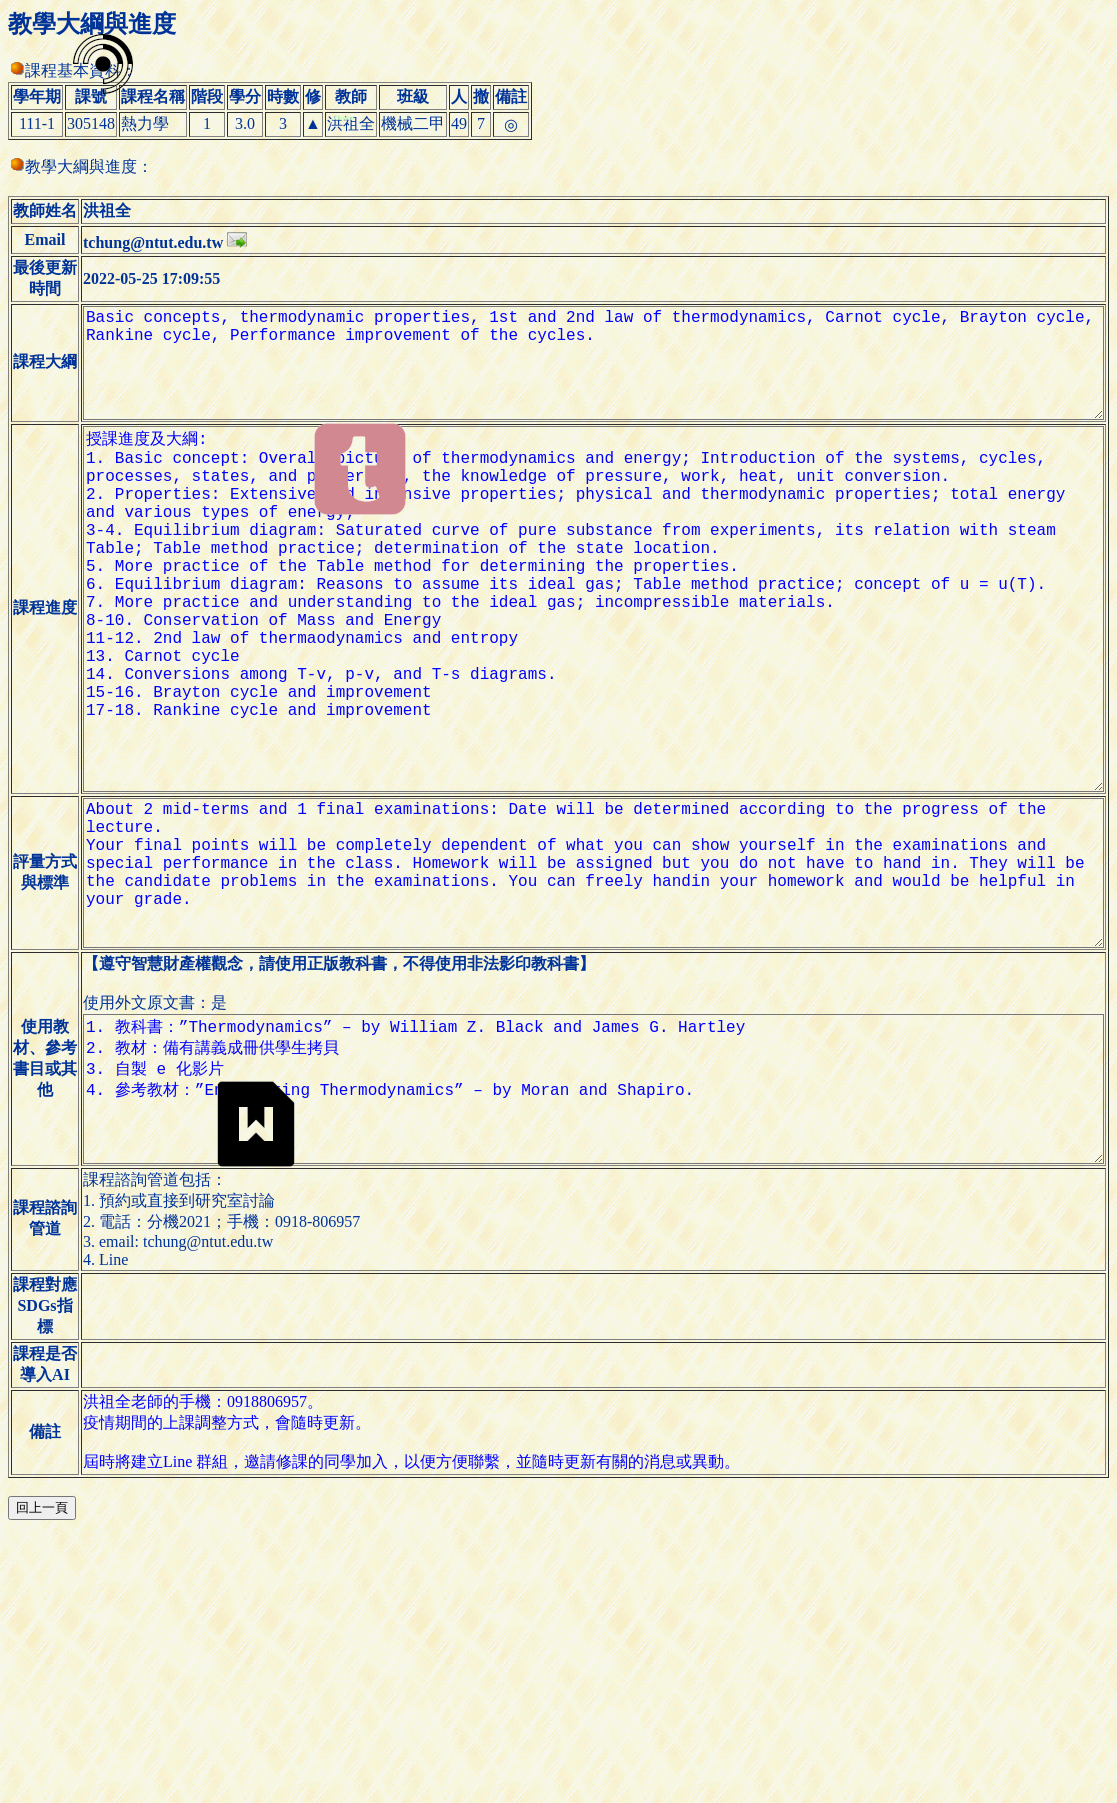  What do you see at coordinates (360, 469) in the screenshot?
I see `open tumblr app` at bounding box center [360, 469].